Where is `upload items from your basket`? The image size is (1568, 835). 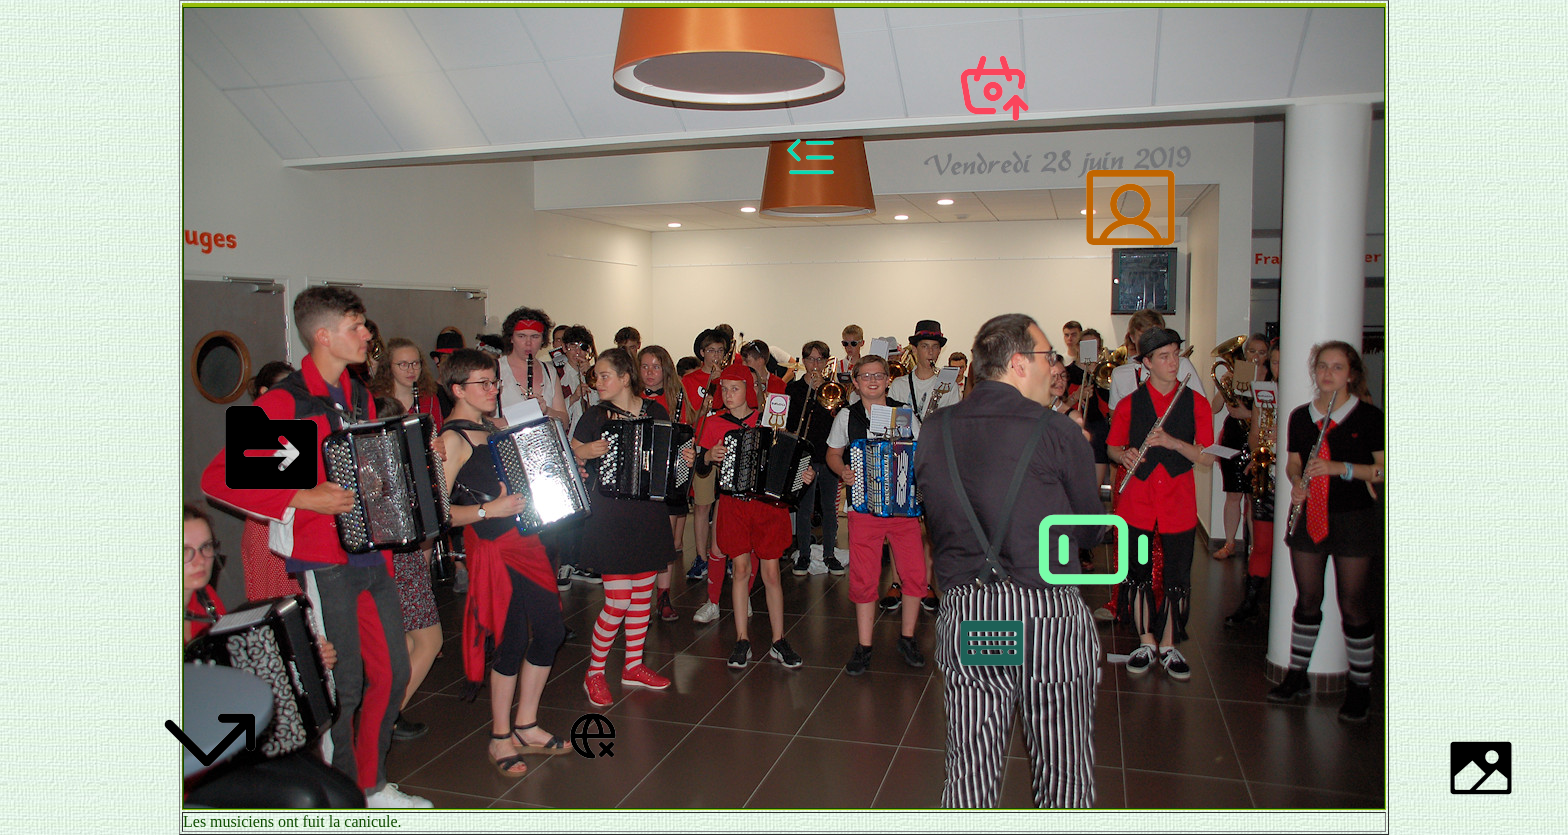 upload items from your basket is located at coordinates (993, 85).